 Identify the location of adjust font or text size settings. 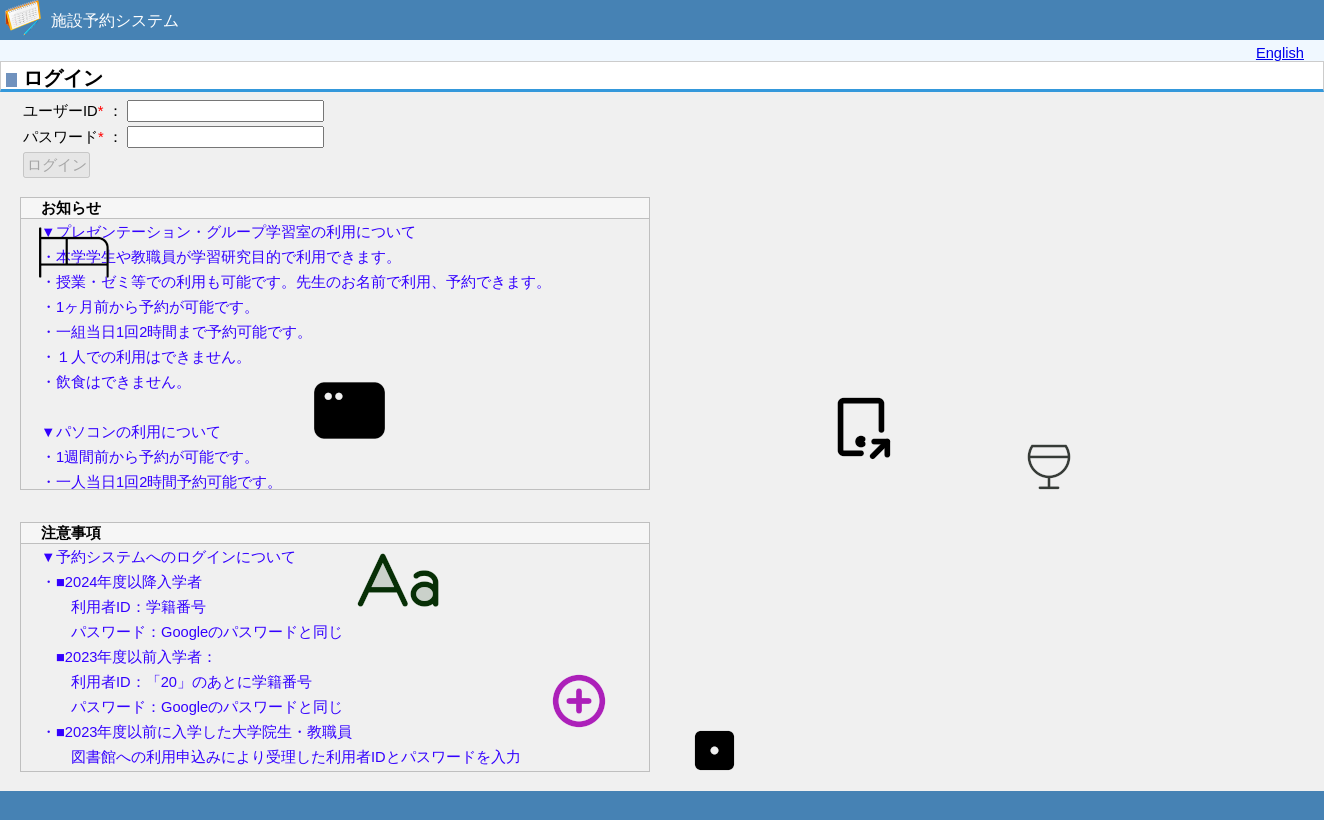
(399, 581).